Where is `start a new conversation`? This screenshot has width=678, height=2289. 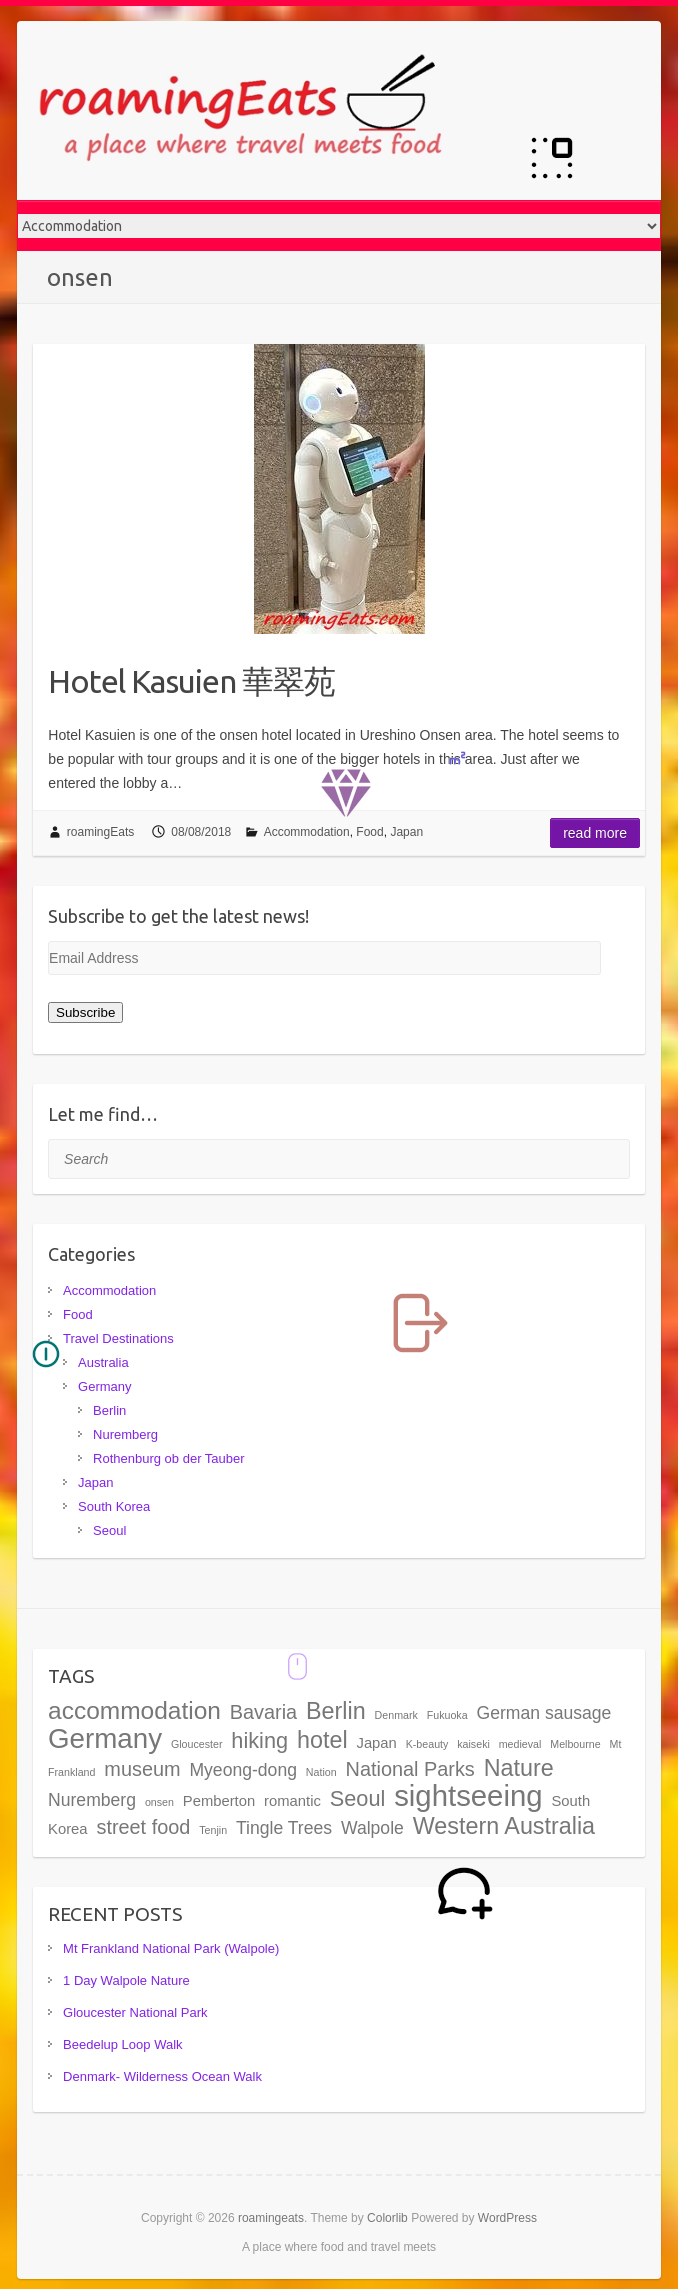 start a new conversation is located at coordinates (464, 1891).